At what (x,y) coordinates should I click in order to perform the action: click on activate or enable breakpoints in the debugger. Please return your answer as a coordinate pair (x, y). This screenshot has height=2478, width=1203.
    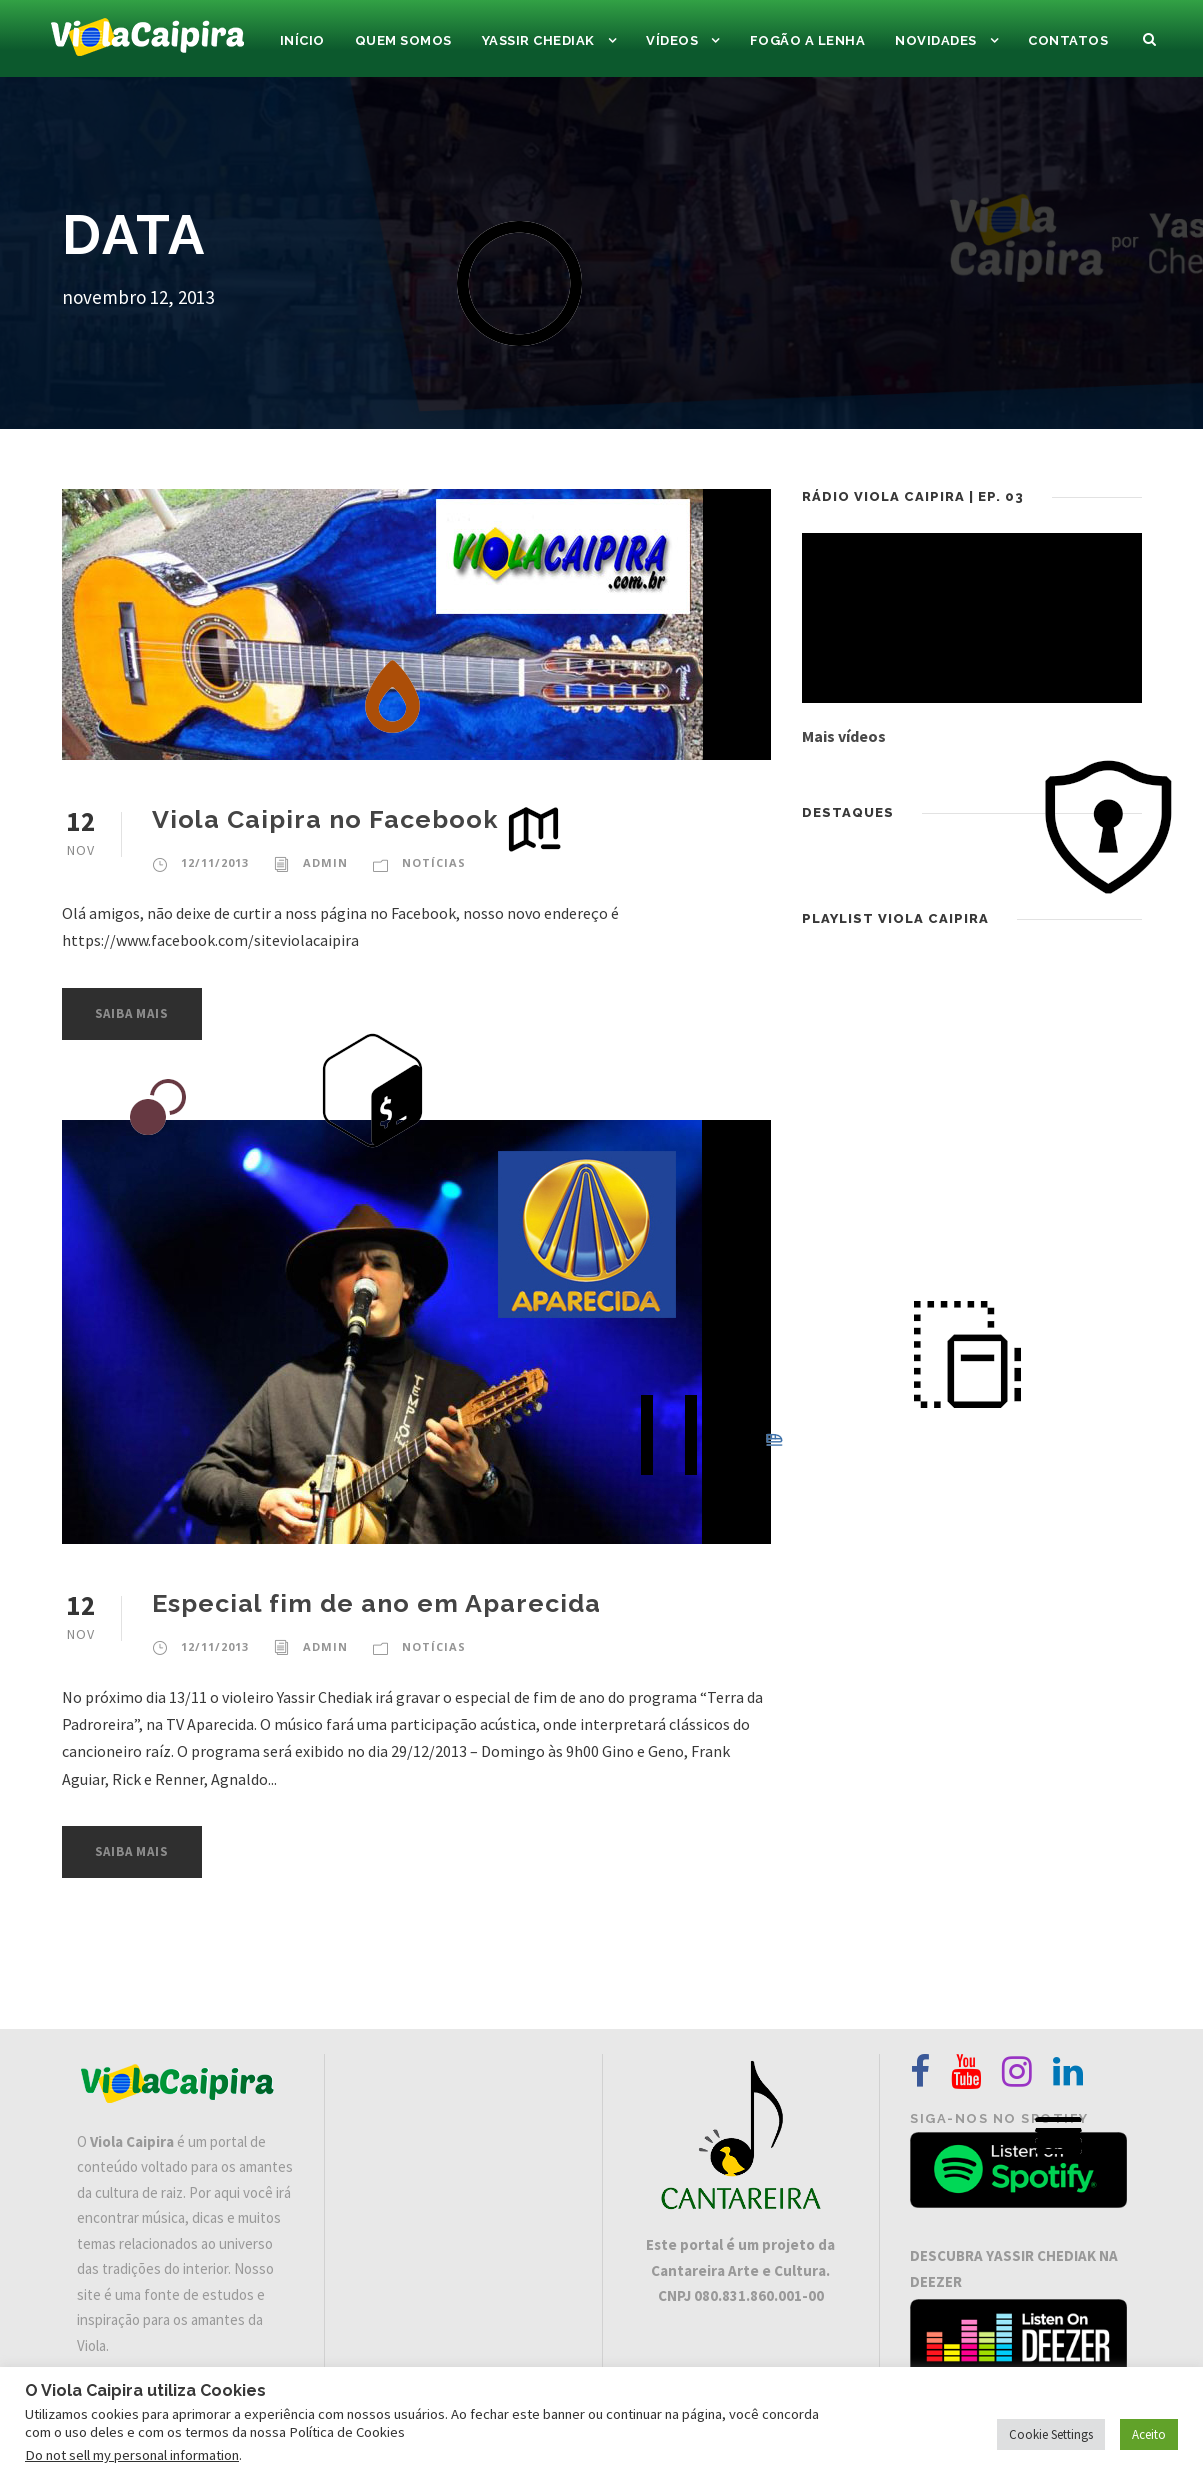
    Looking at the image, I should click on (158, 1107).